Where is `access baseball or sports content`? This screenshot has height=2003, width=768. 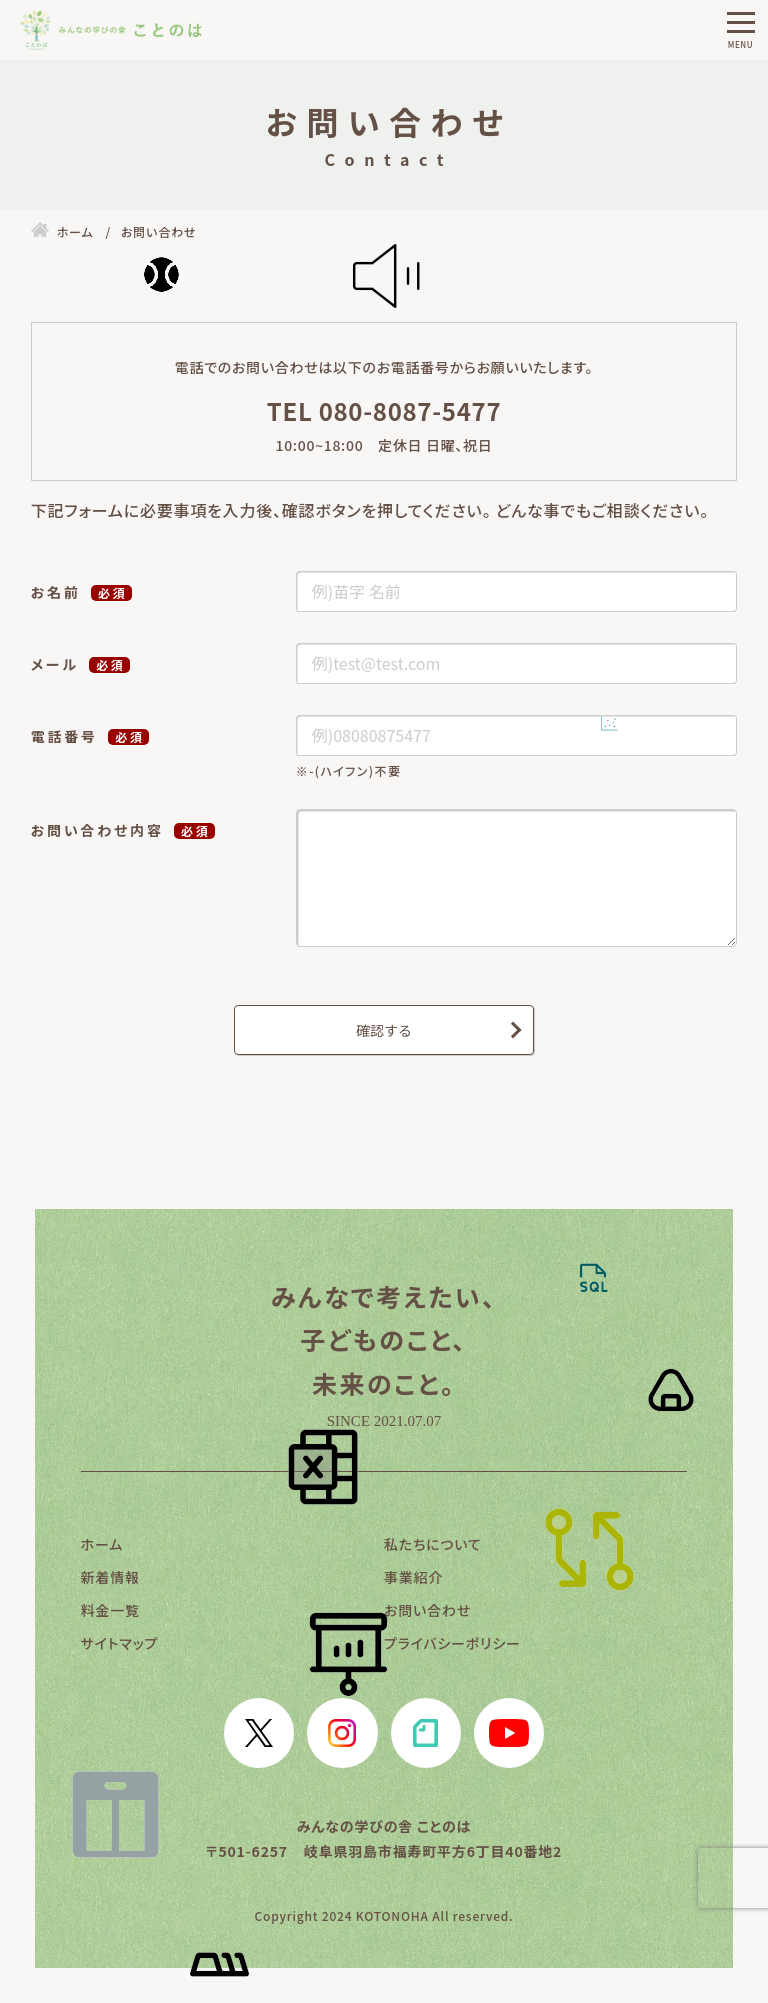 access baseball or sports content is located at coordinates (161, 274).